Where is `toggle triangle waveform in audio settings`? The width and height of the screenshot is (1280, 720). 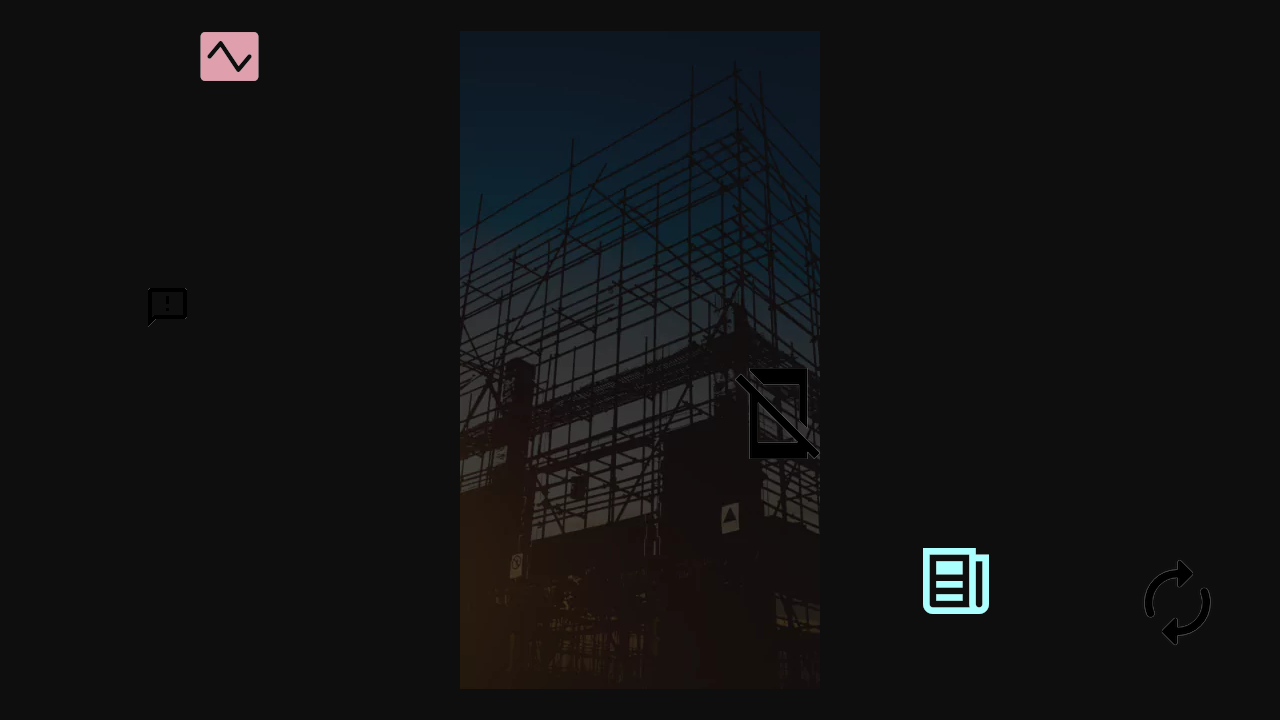 toggle triangle waveform in audio settings is located at coordinates (229, 56).